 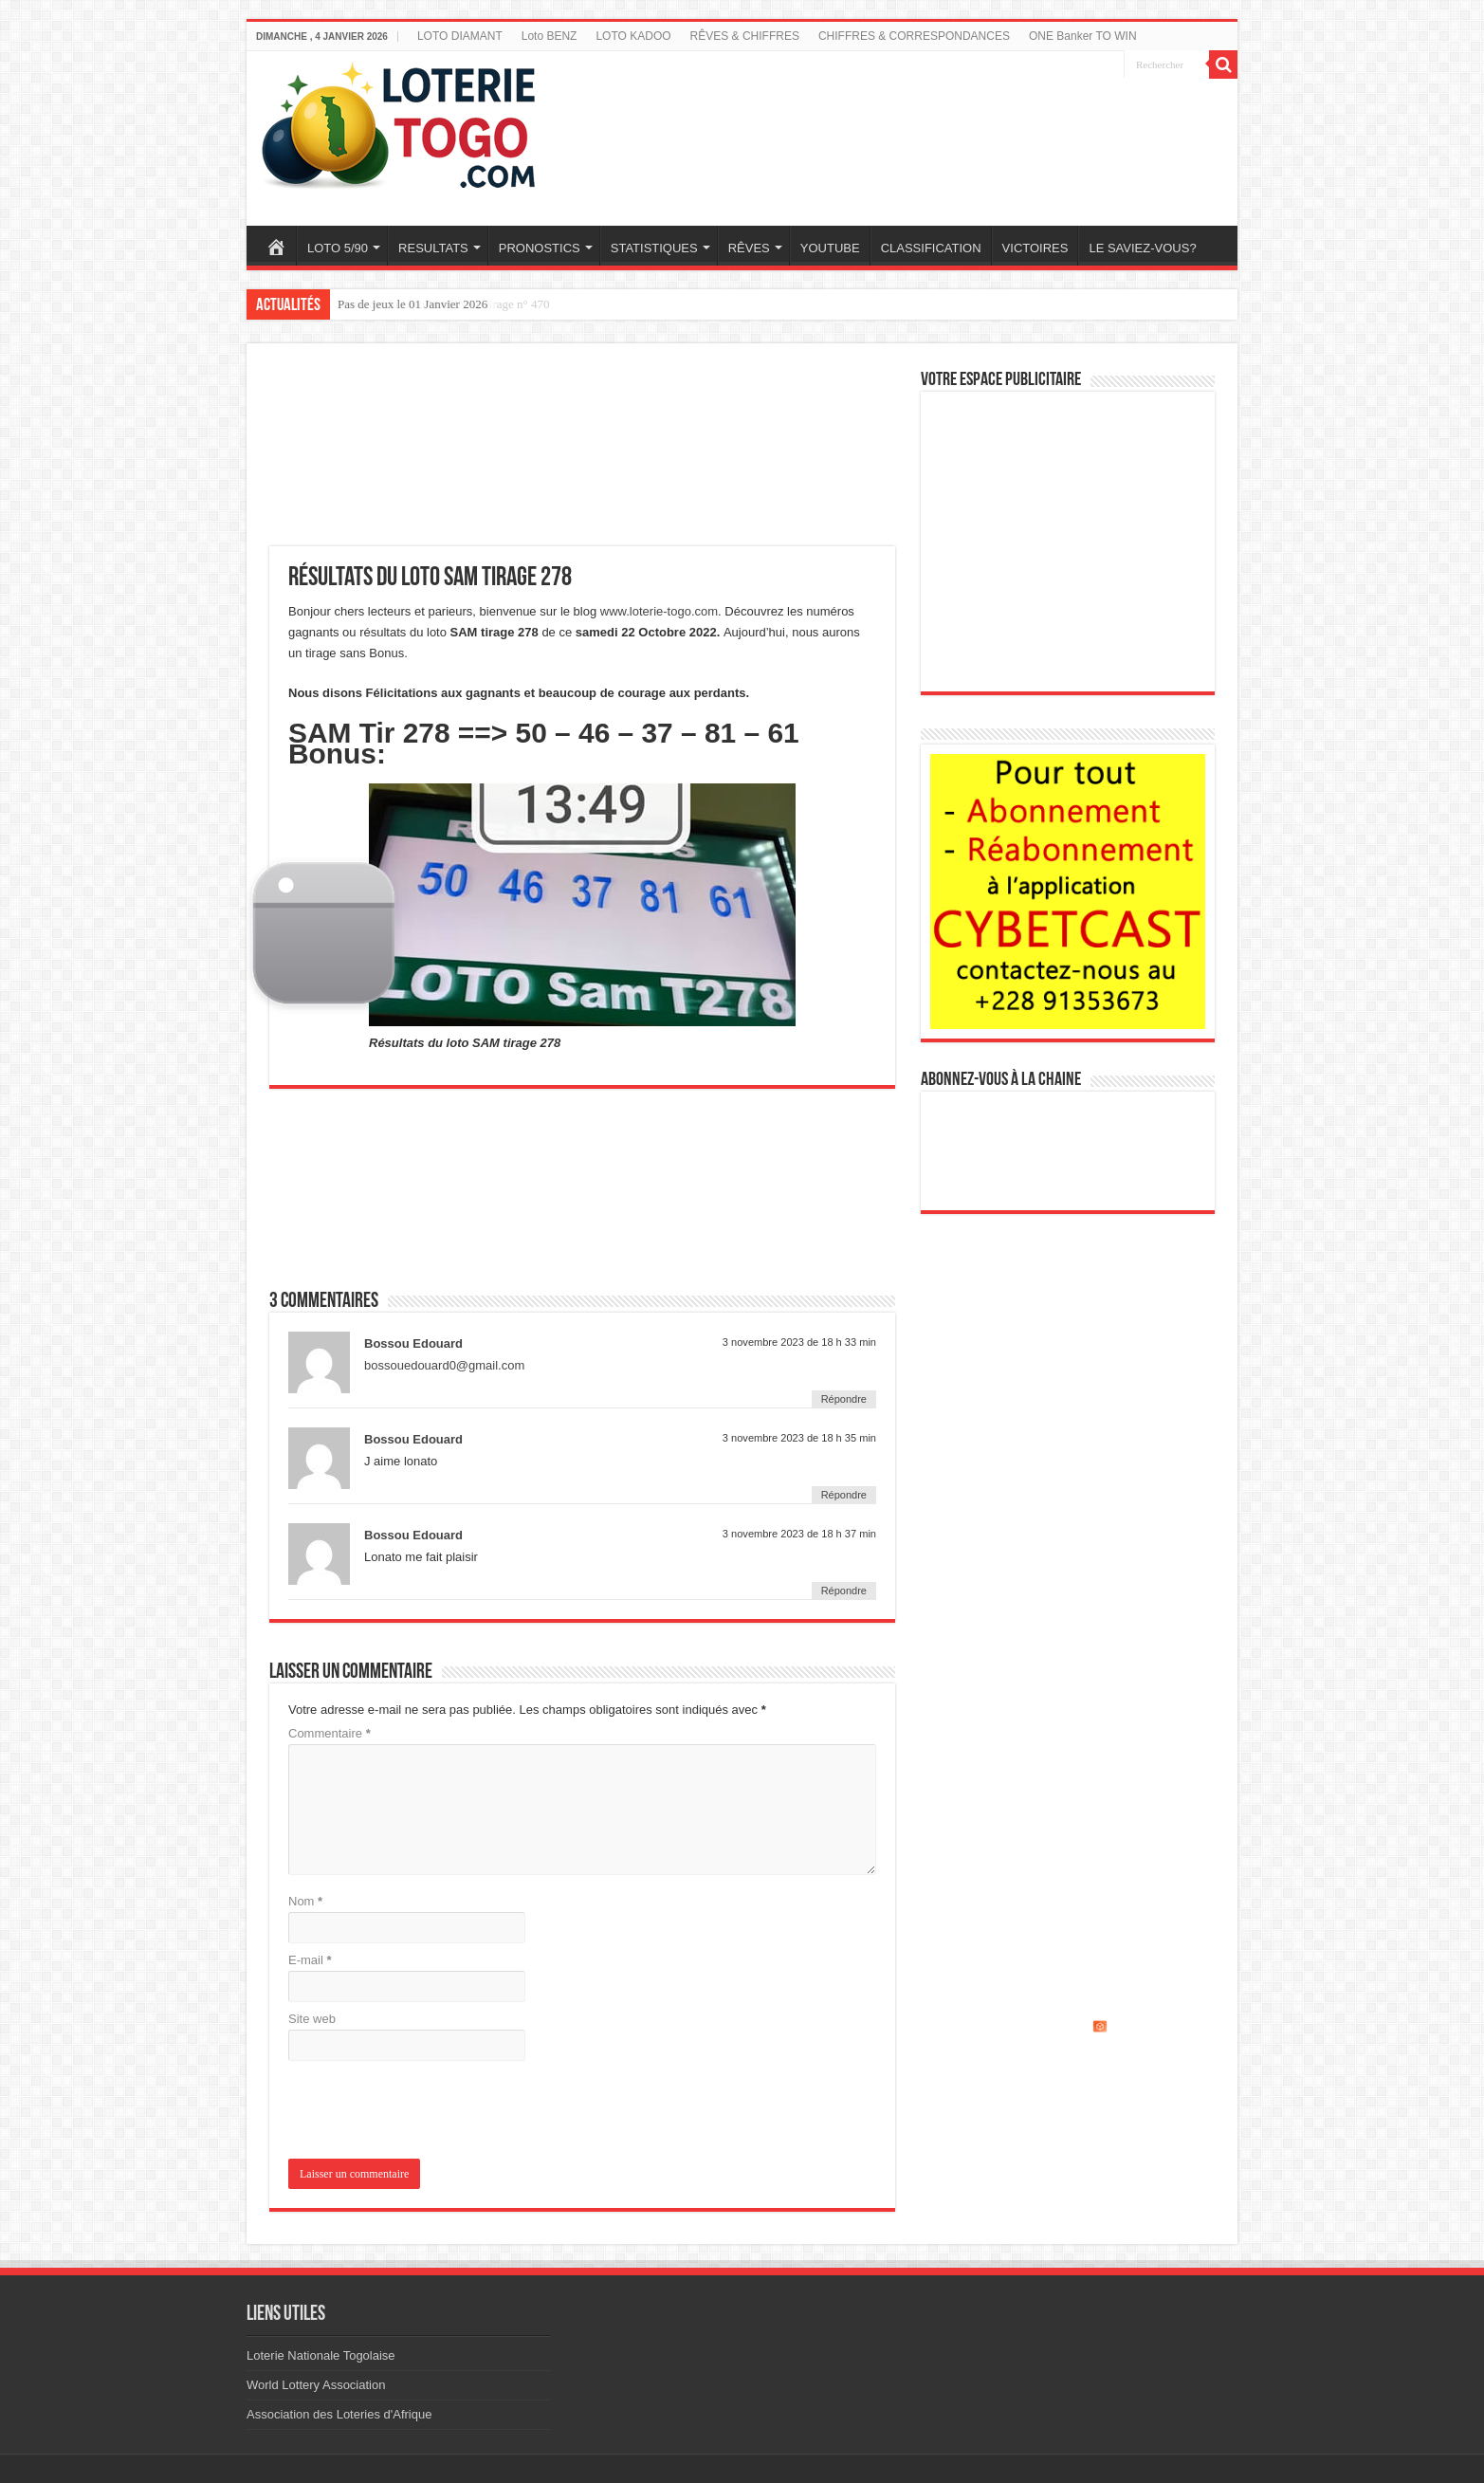 What do you see at coordinates (323, 935) in the screenshot?
I see `access window management settings` at bounding box center [323, 935].